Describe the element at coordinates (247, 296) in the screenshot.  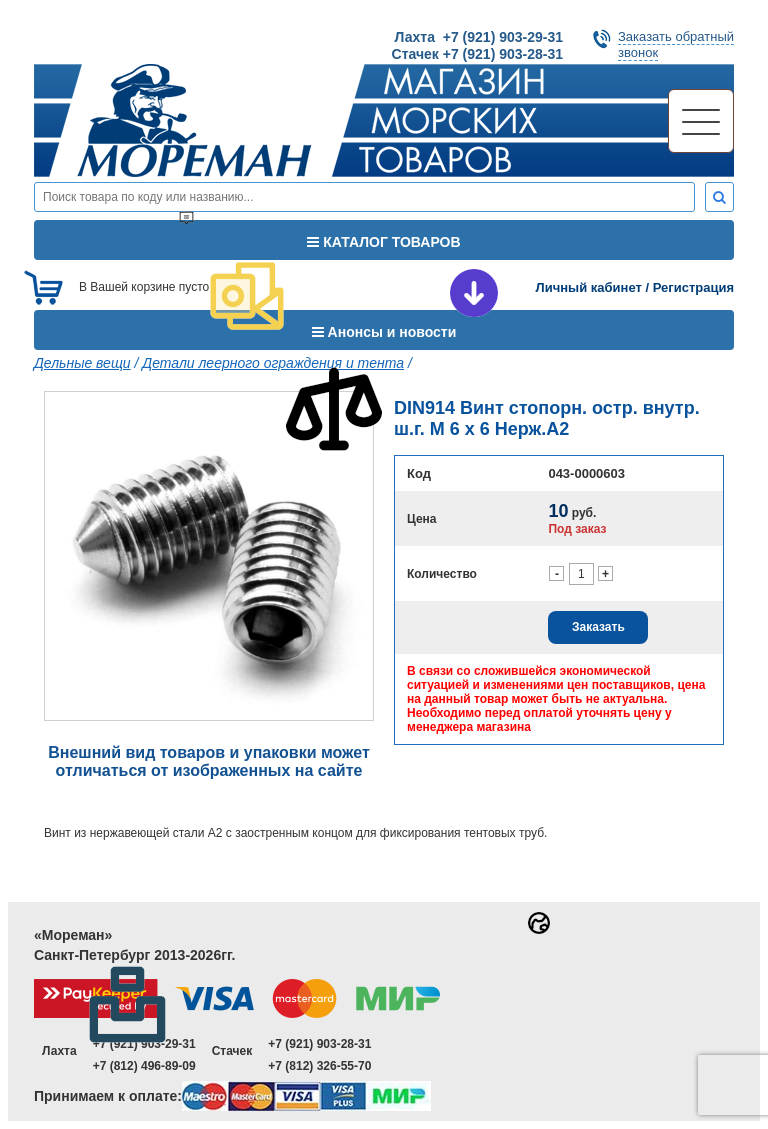
I see `open microsoft outlook email app` at that location.